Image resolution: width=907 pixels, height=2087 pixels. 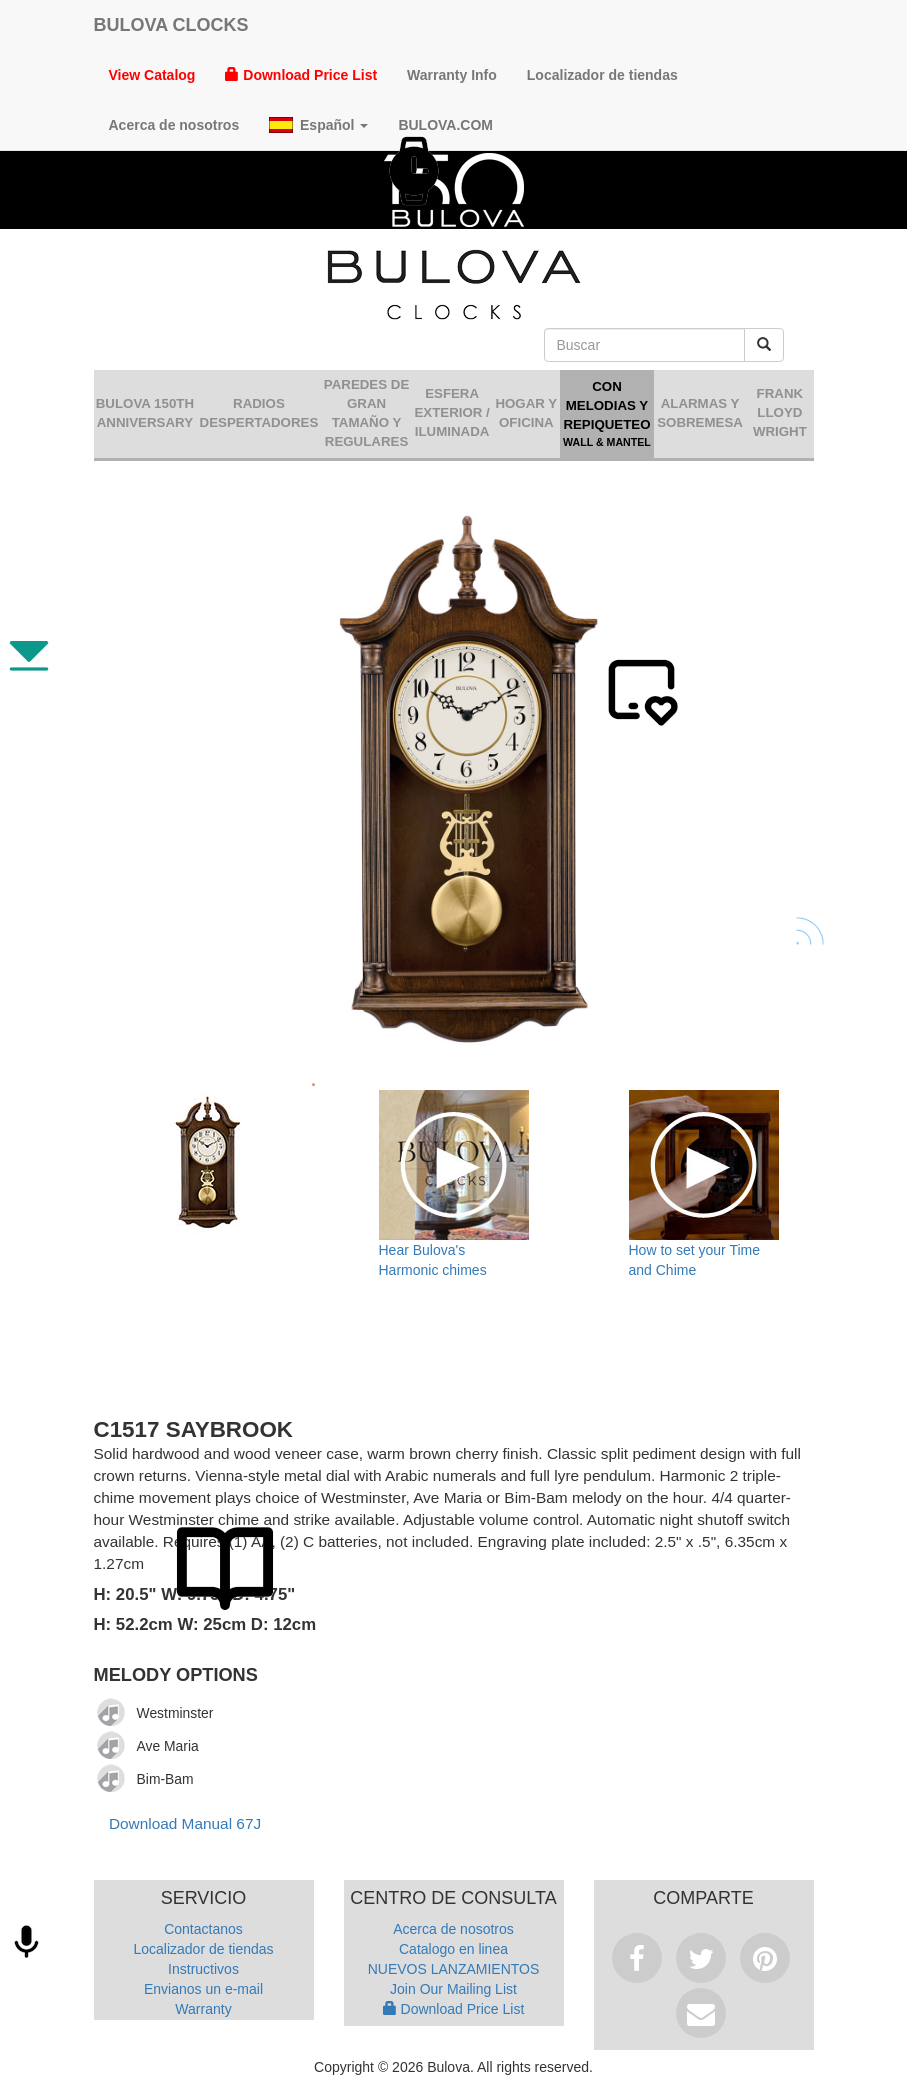 I want to click on tap to start voice recording, so click(x=26, y=1942).